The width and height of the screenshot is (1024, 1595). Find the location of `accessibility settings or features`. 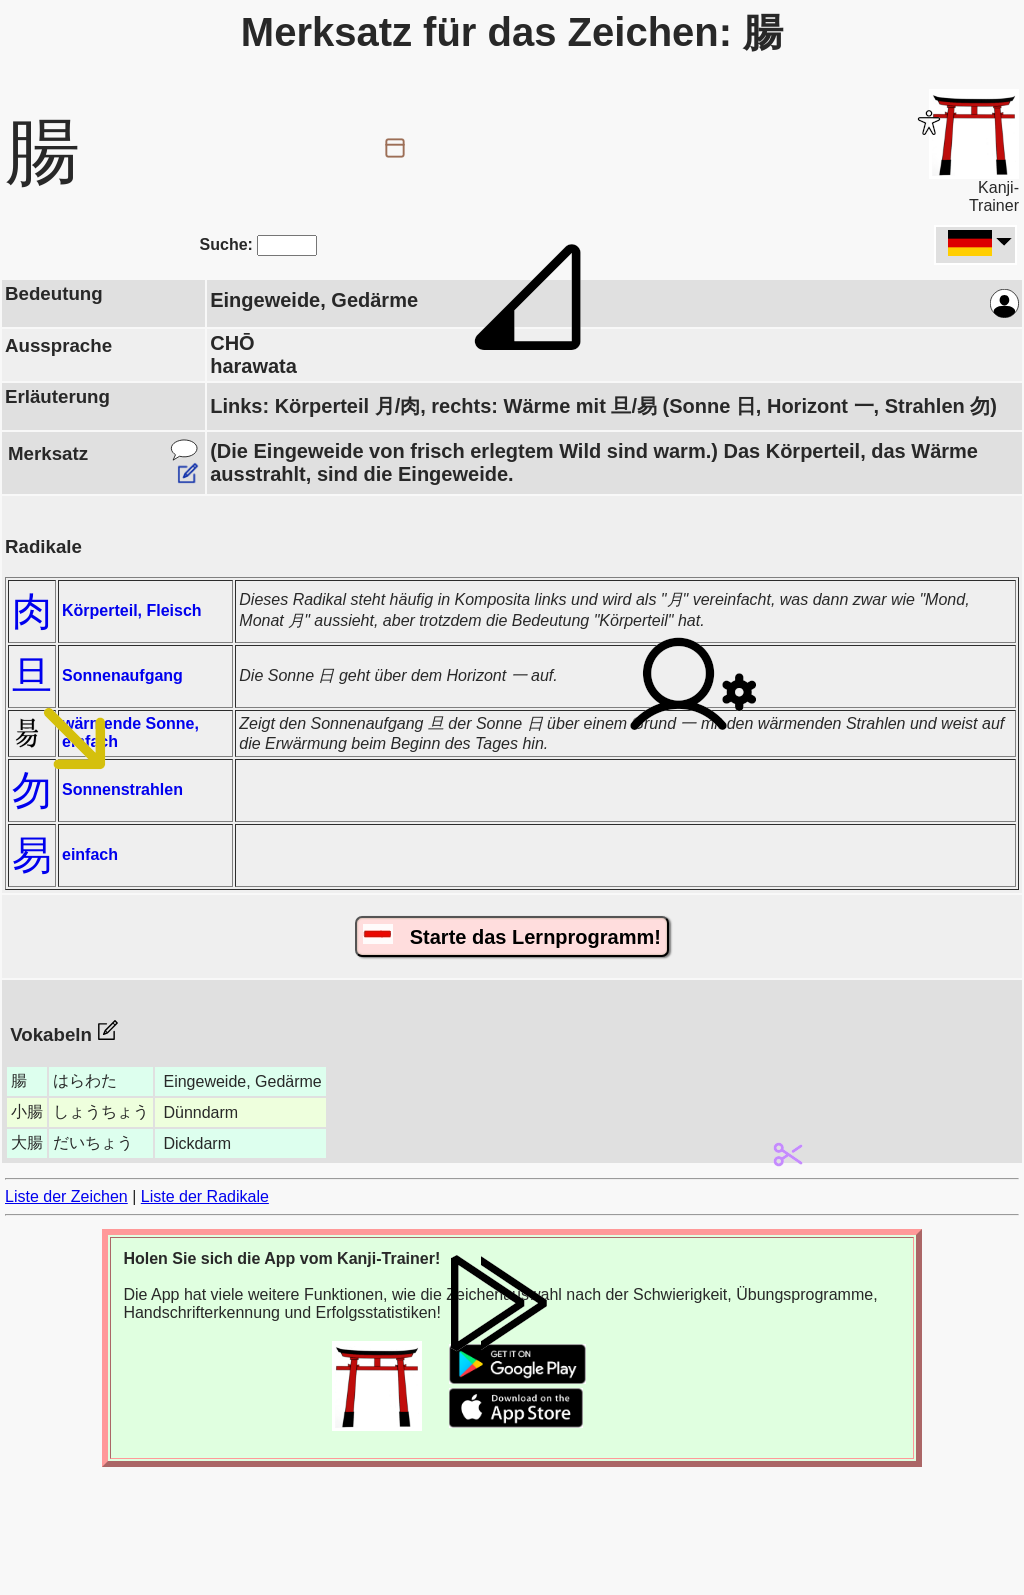

accessibility settings or features is located at coordinates (929, 123).